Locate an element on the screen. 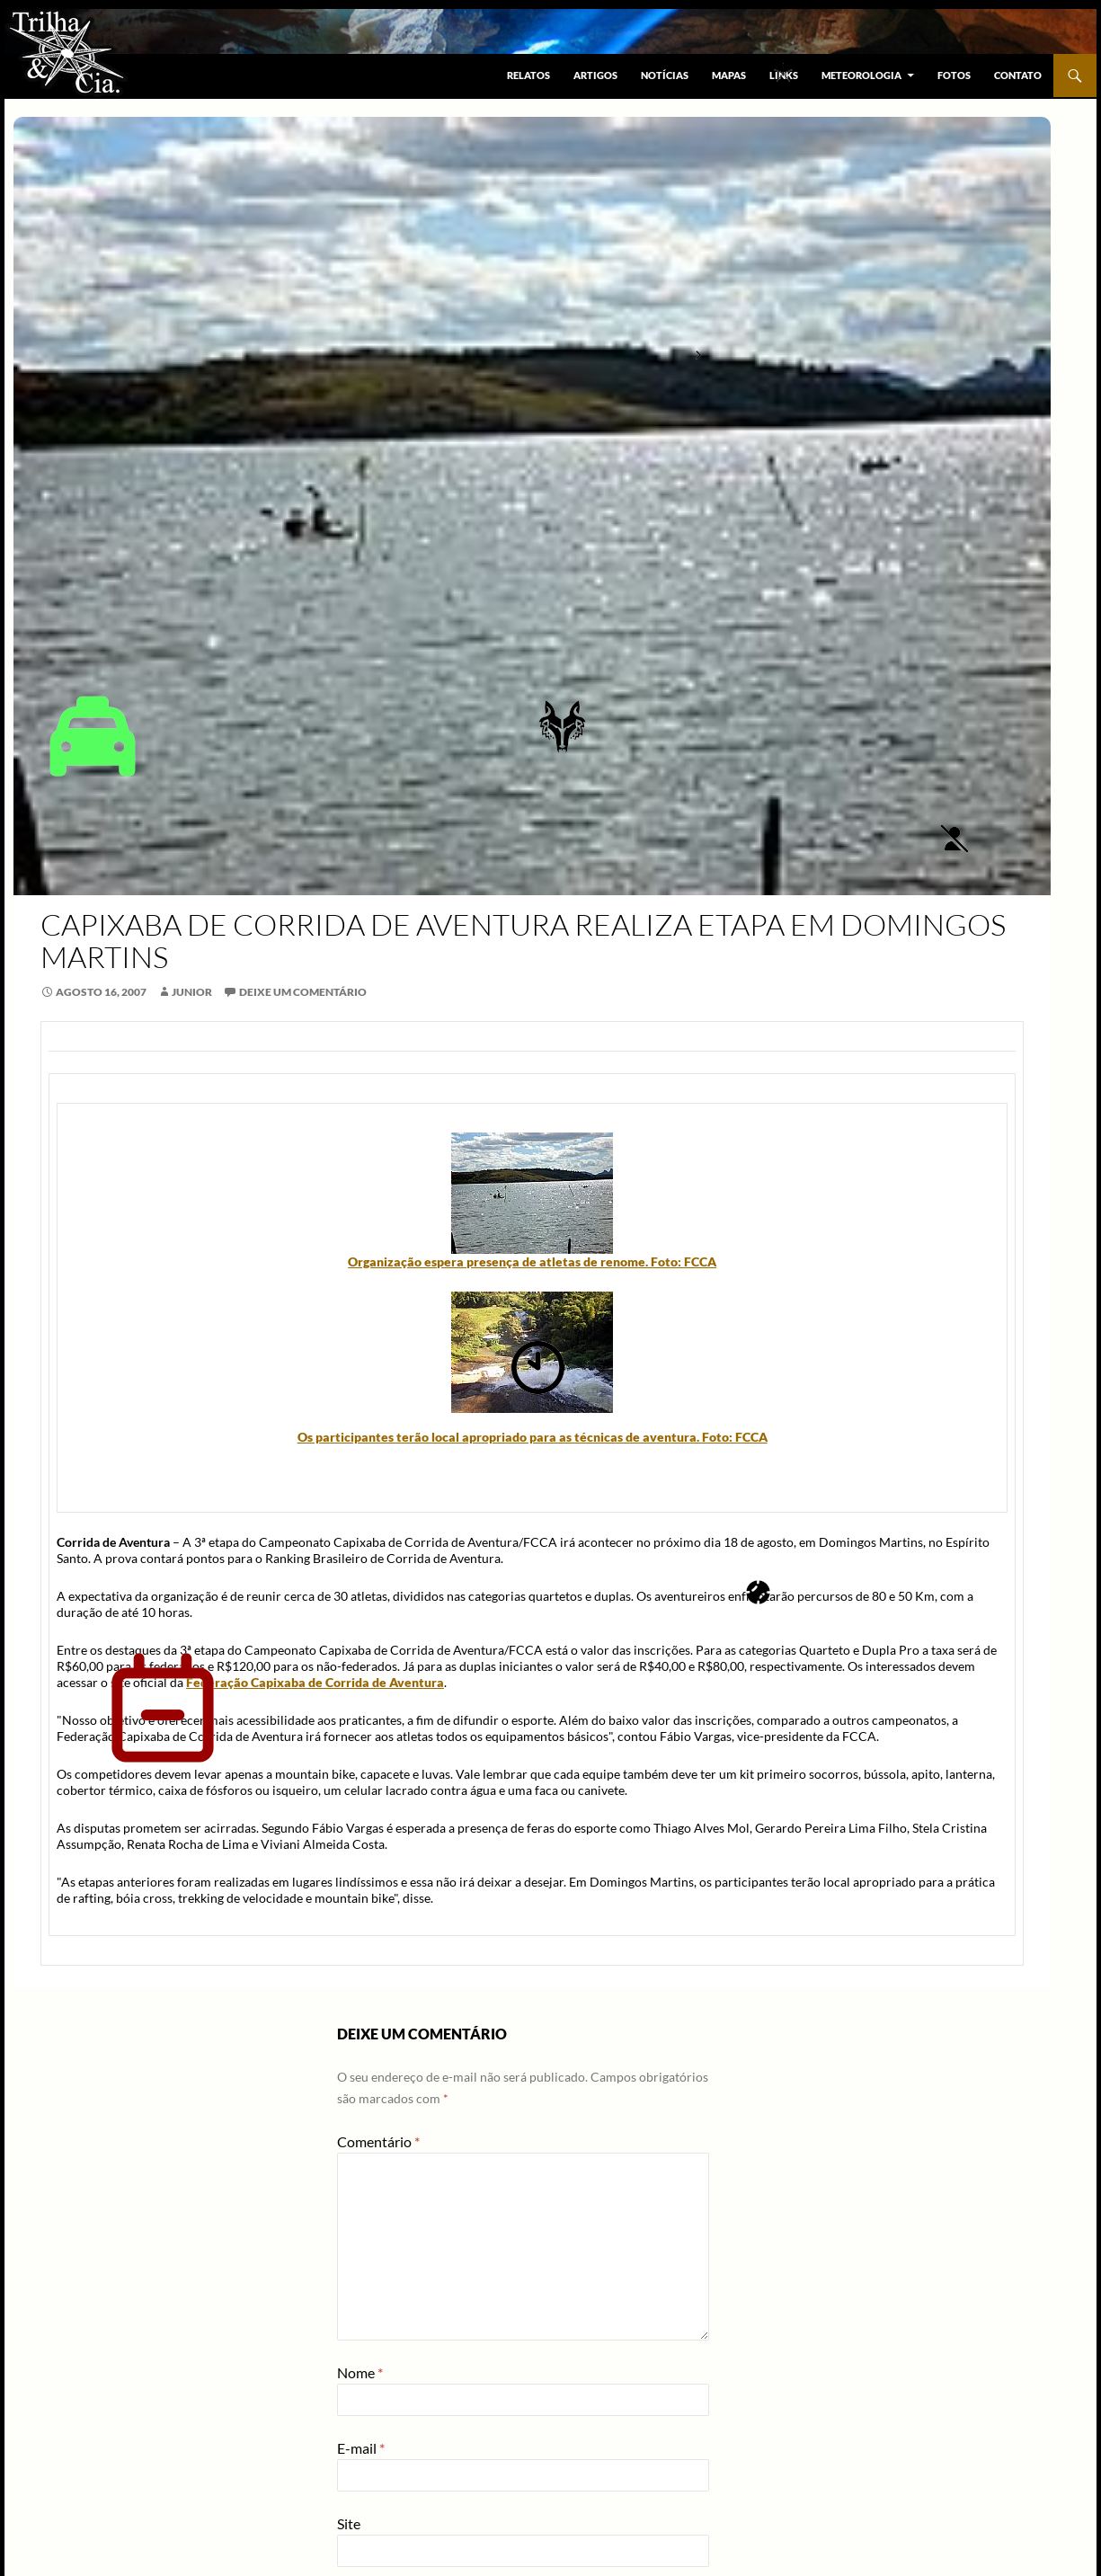 This screenshot has height=2576, width=1101. indicates the current time or timestamp is located at coordinates (537, 1367).